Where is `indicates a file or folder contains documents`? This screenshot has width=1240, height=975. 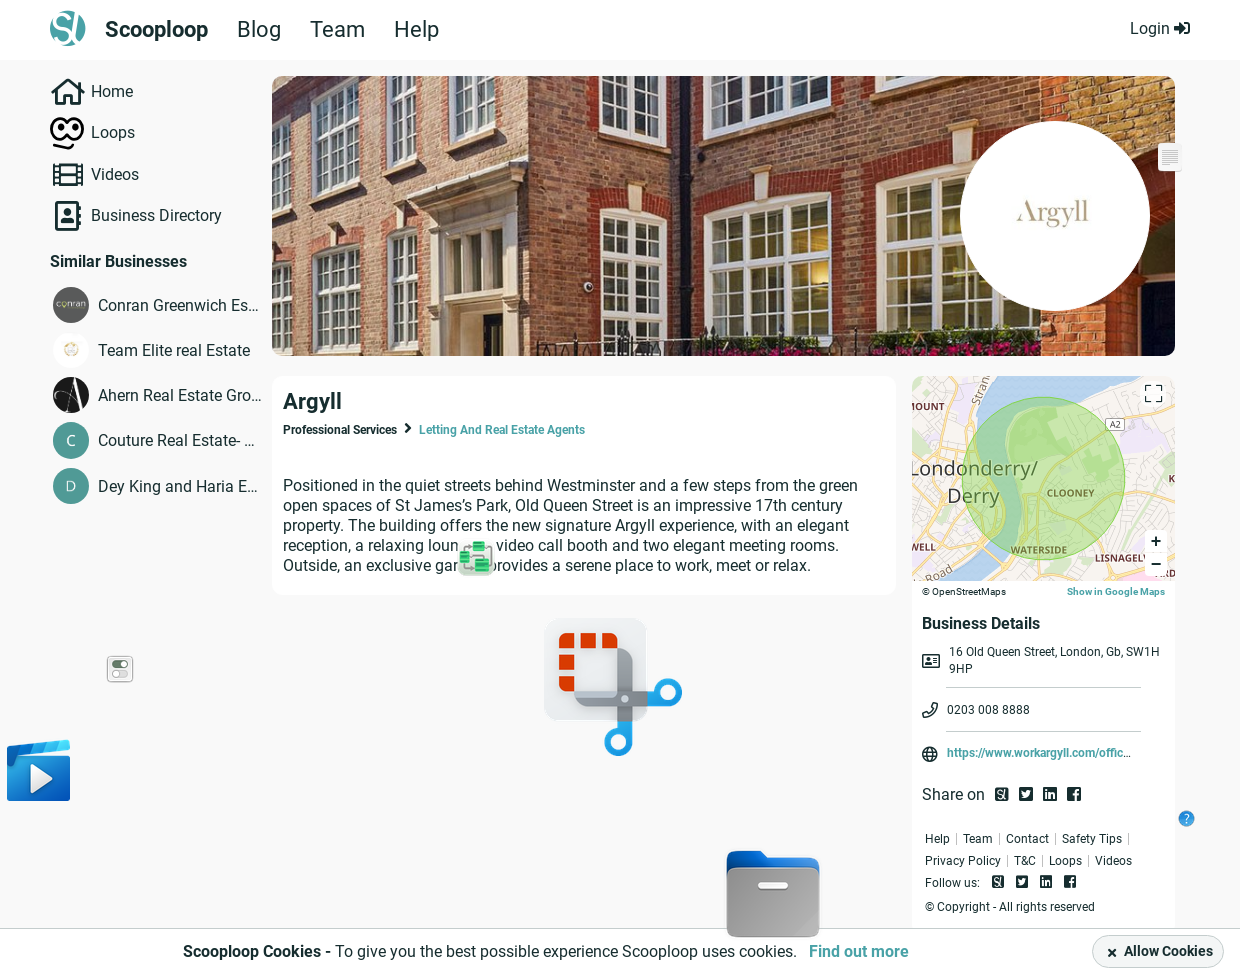
indicates a file or folder contains documents is located at coordinates (1170, 157).